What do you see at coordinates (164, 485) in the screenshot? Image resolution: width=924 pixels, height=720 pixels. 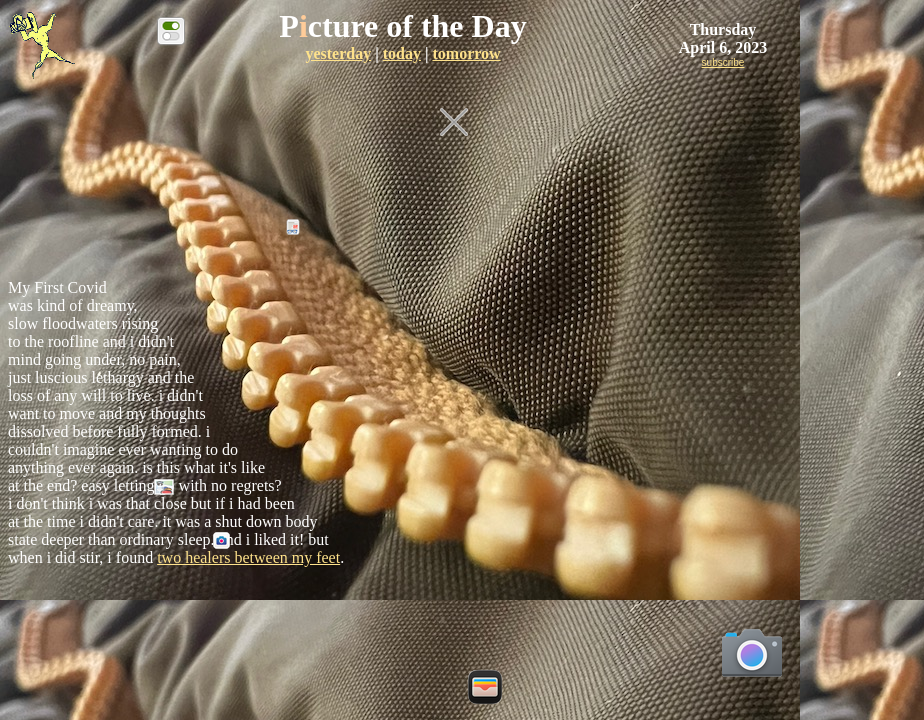 I see `view photos or images` at bounding box center [164, 485].